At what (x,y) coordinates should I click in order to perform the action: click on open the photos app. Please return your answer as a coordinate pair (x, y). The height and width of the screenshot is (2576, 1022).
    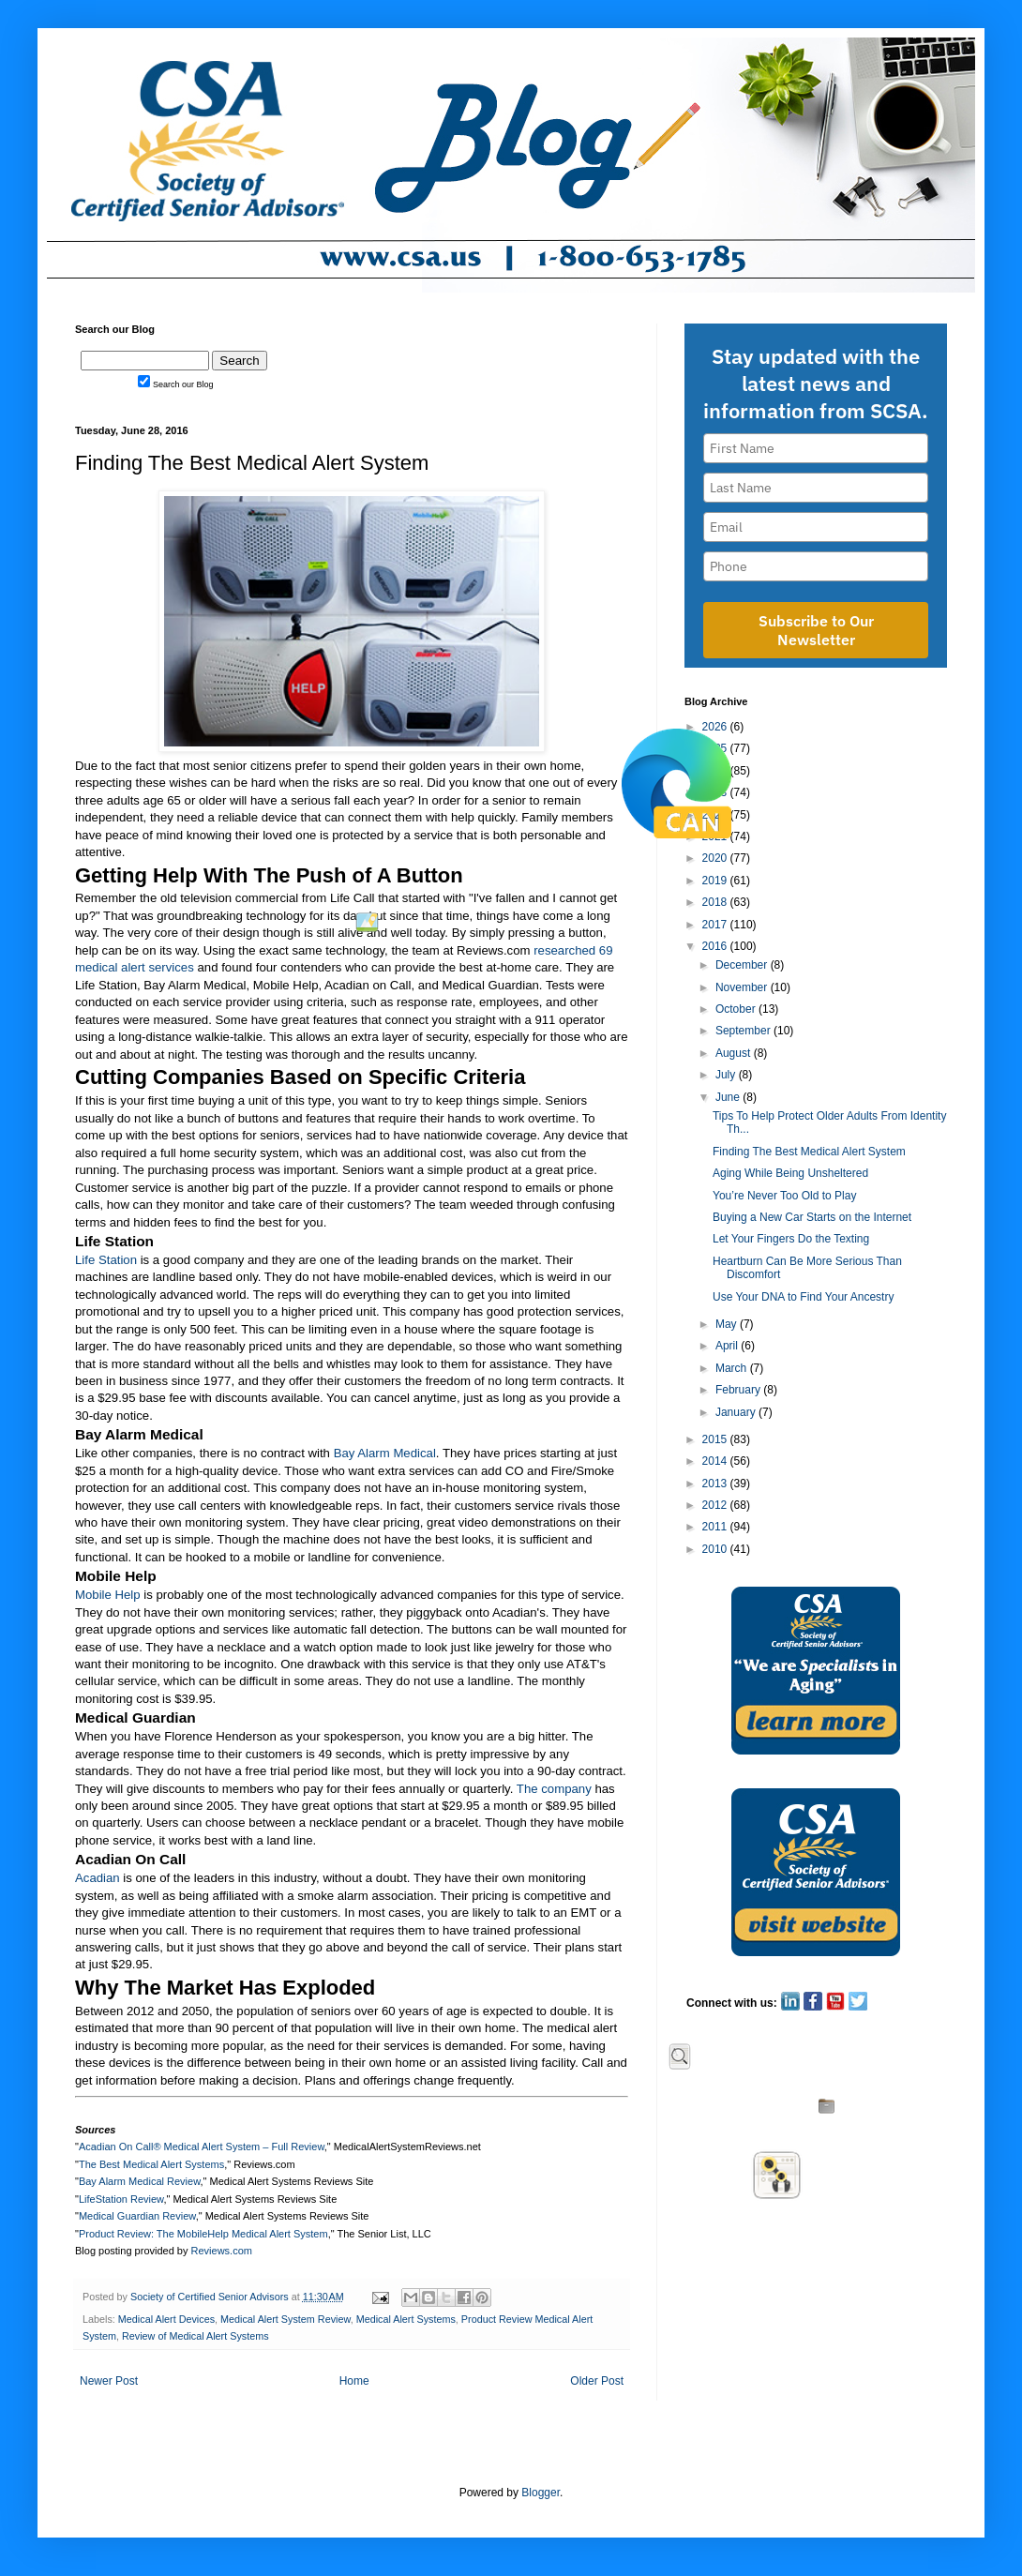
    Looking at the image, I should click on (367, 922).